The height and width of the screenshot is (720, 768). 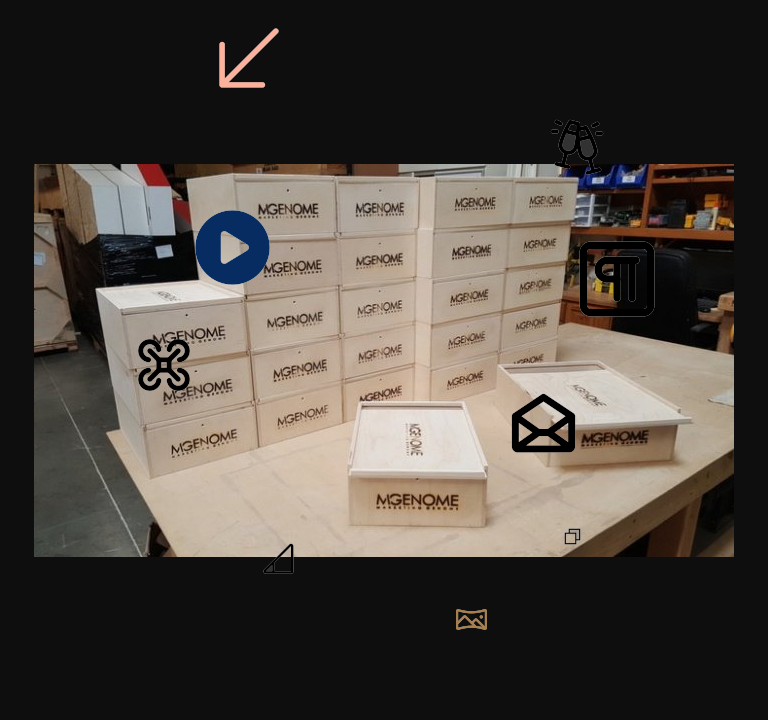 What do you see at coordinates (617, 279) in the screenshot?
I see `toggle paragraph formatting marks` at bounding box center [617, 279].